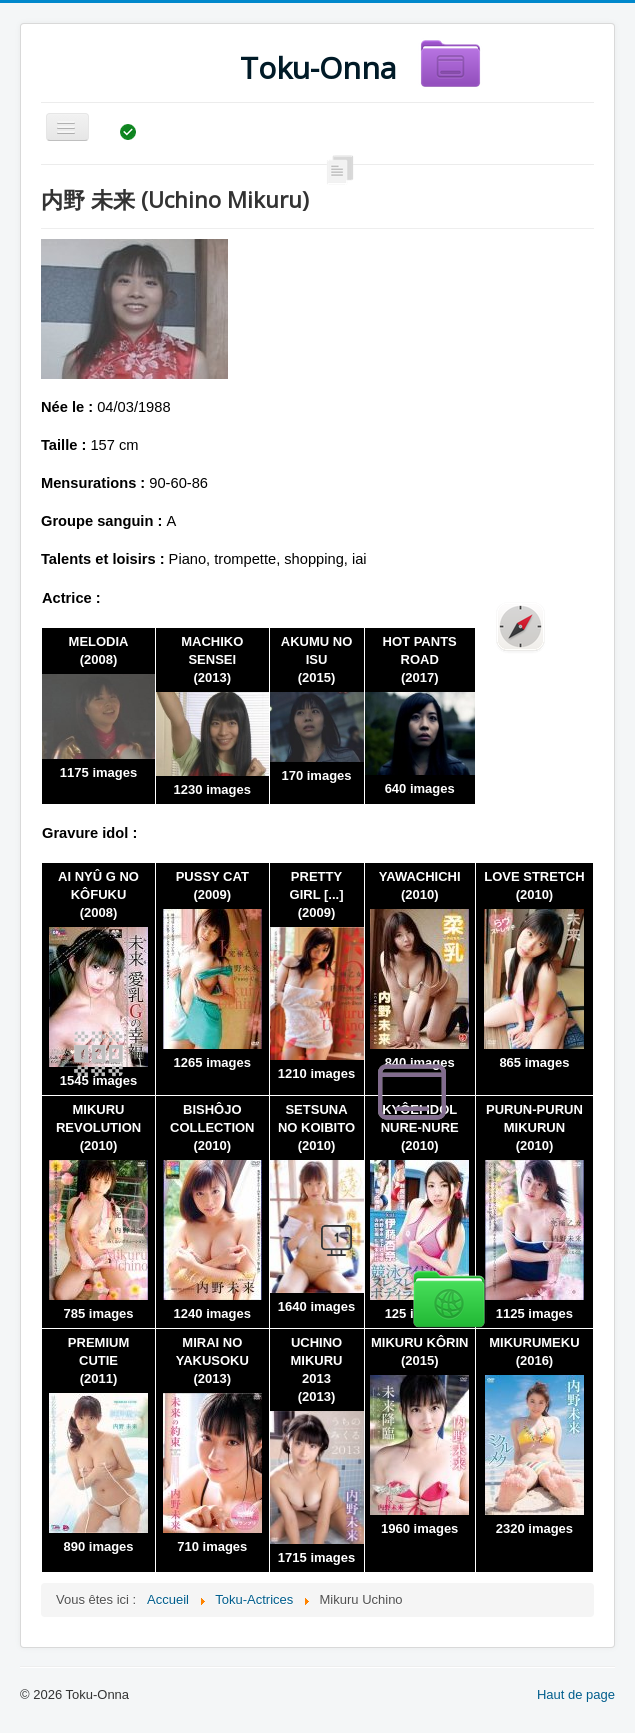 The width and height of the screenshot is (635, 1733). What do you see at coordinates (520, 626) in the screenshot?
I see `open navigation or compass preferences` at bounding box center [520, 626].